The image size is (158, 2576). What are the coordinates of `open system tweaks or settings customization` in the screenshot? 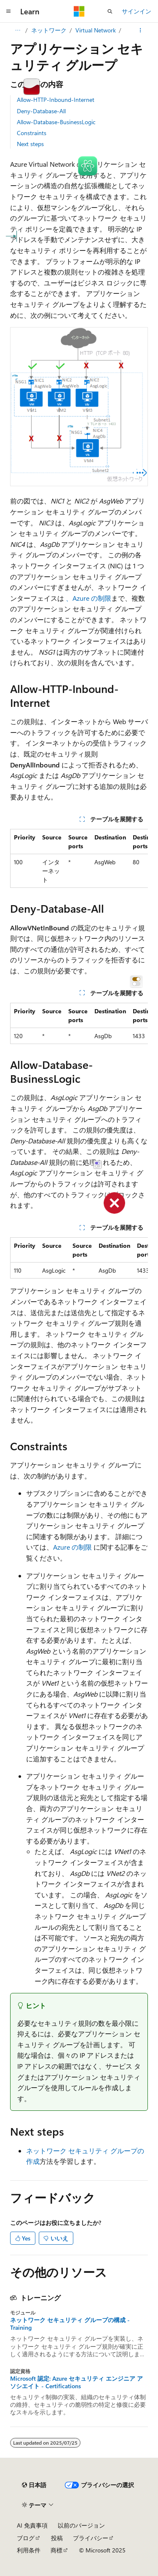 It's located at (136, 981).